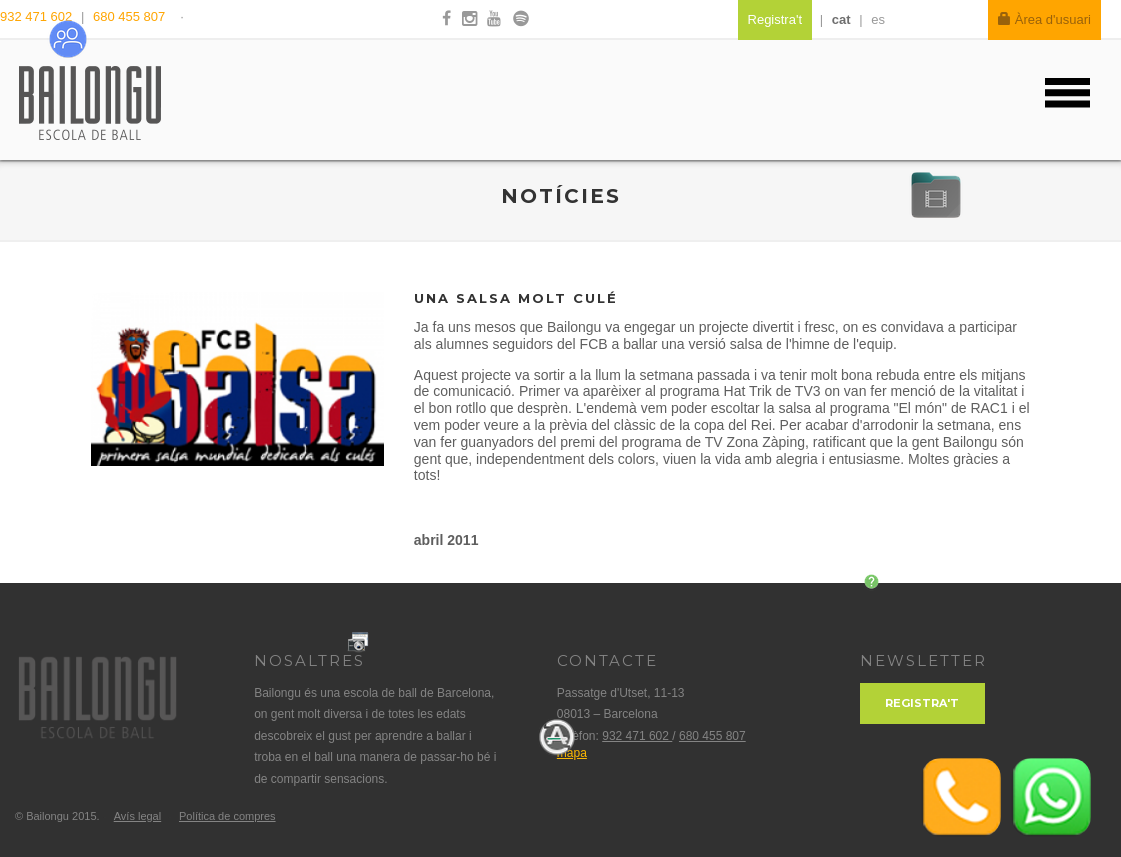  I want to click on take a screenshot or screen capture, so click(358, 642).